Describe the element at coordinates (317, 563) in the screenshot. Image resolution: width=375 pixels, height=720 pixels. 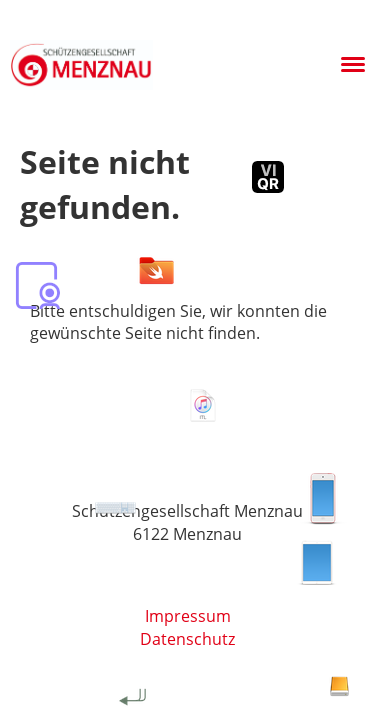
I see `iPad Air 3 with cellular connectivity` at that location.